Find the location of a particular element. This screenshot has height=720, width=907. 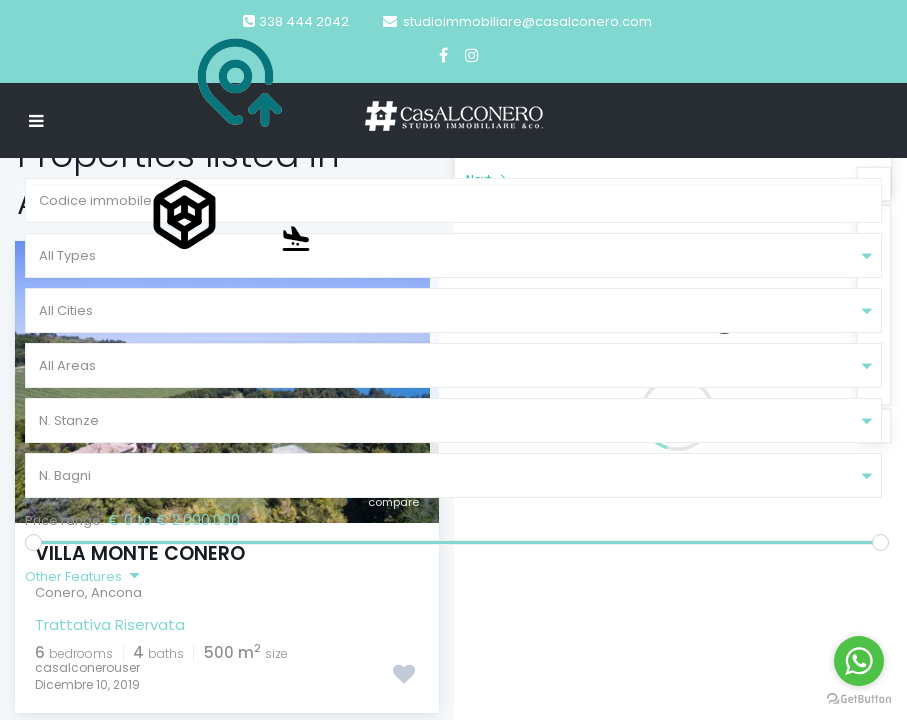

move a location pin upward on the map is located at coordinates (235, 80).